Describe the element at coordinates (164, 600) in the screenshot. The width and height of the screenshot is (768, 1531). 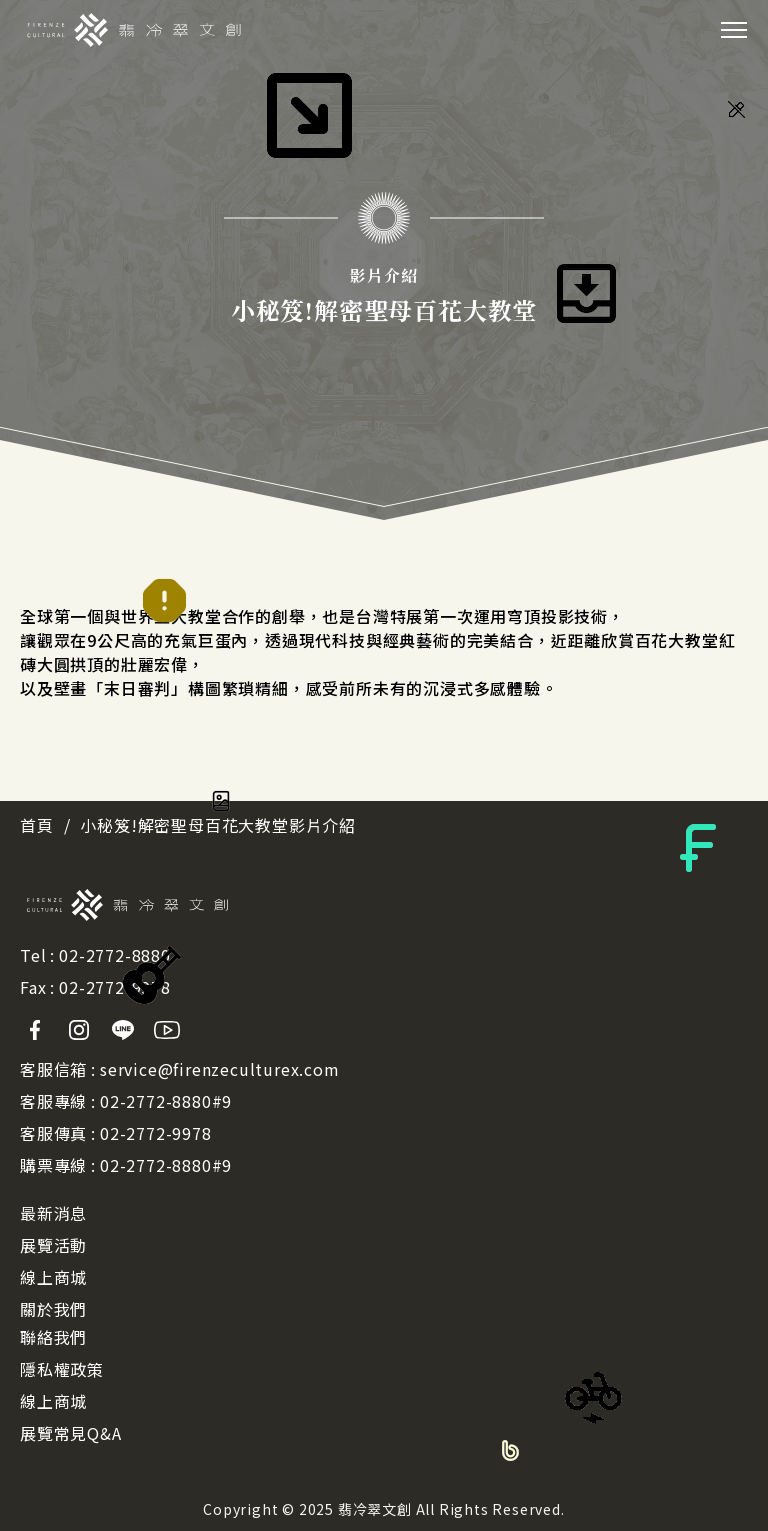
I see `indicates a critical error or warning` at that location.